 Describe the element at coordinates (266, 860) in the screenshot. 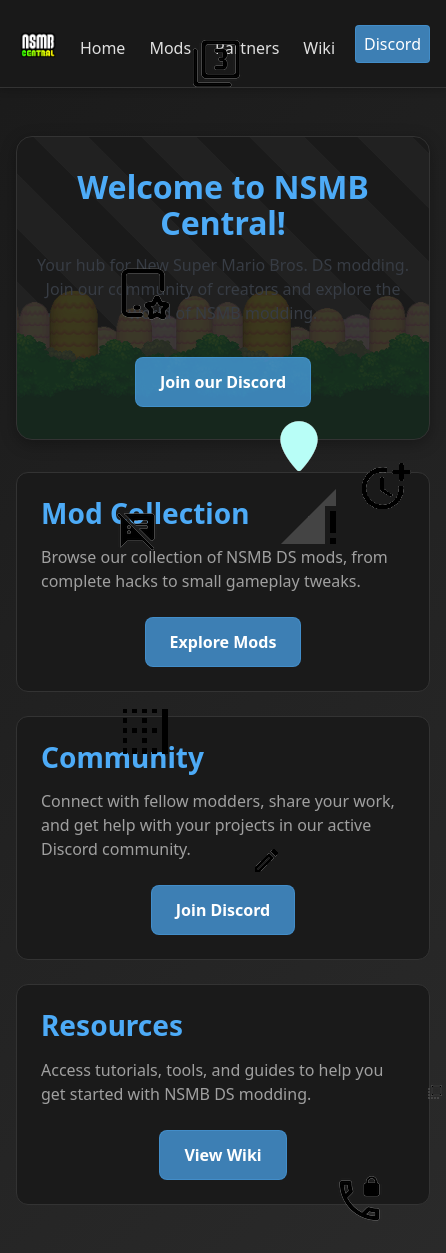

I see `edit or modify content` at that location.